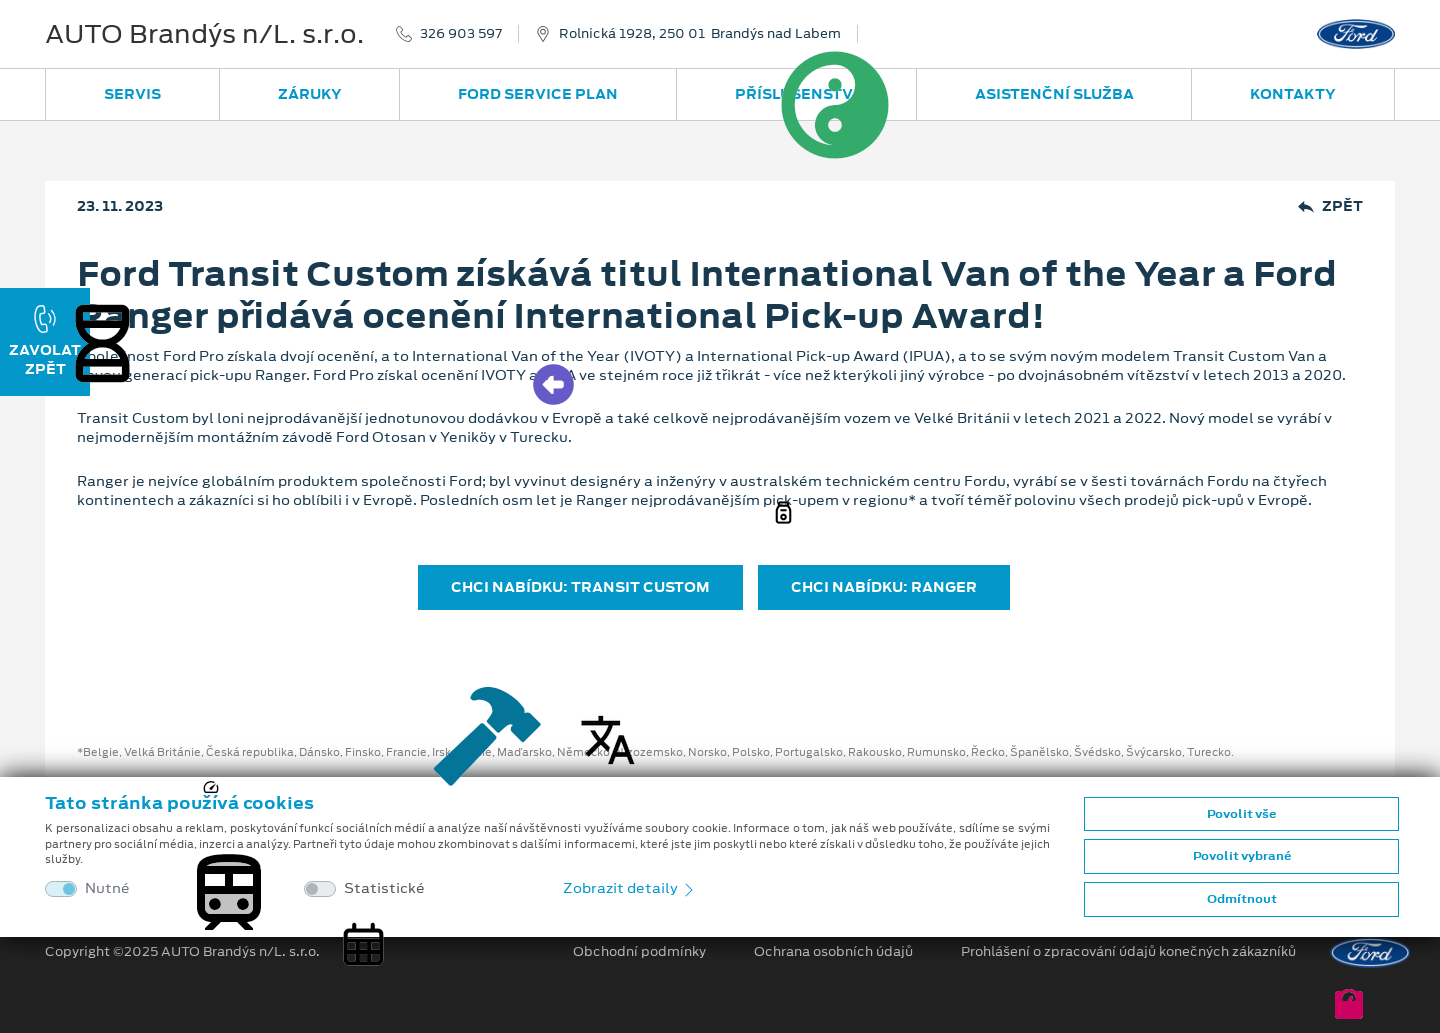  I want to click on view calendar with scheduled events, so click(363, 945).